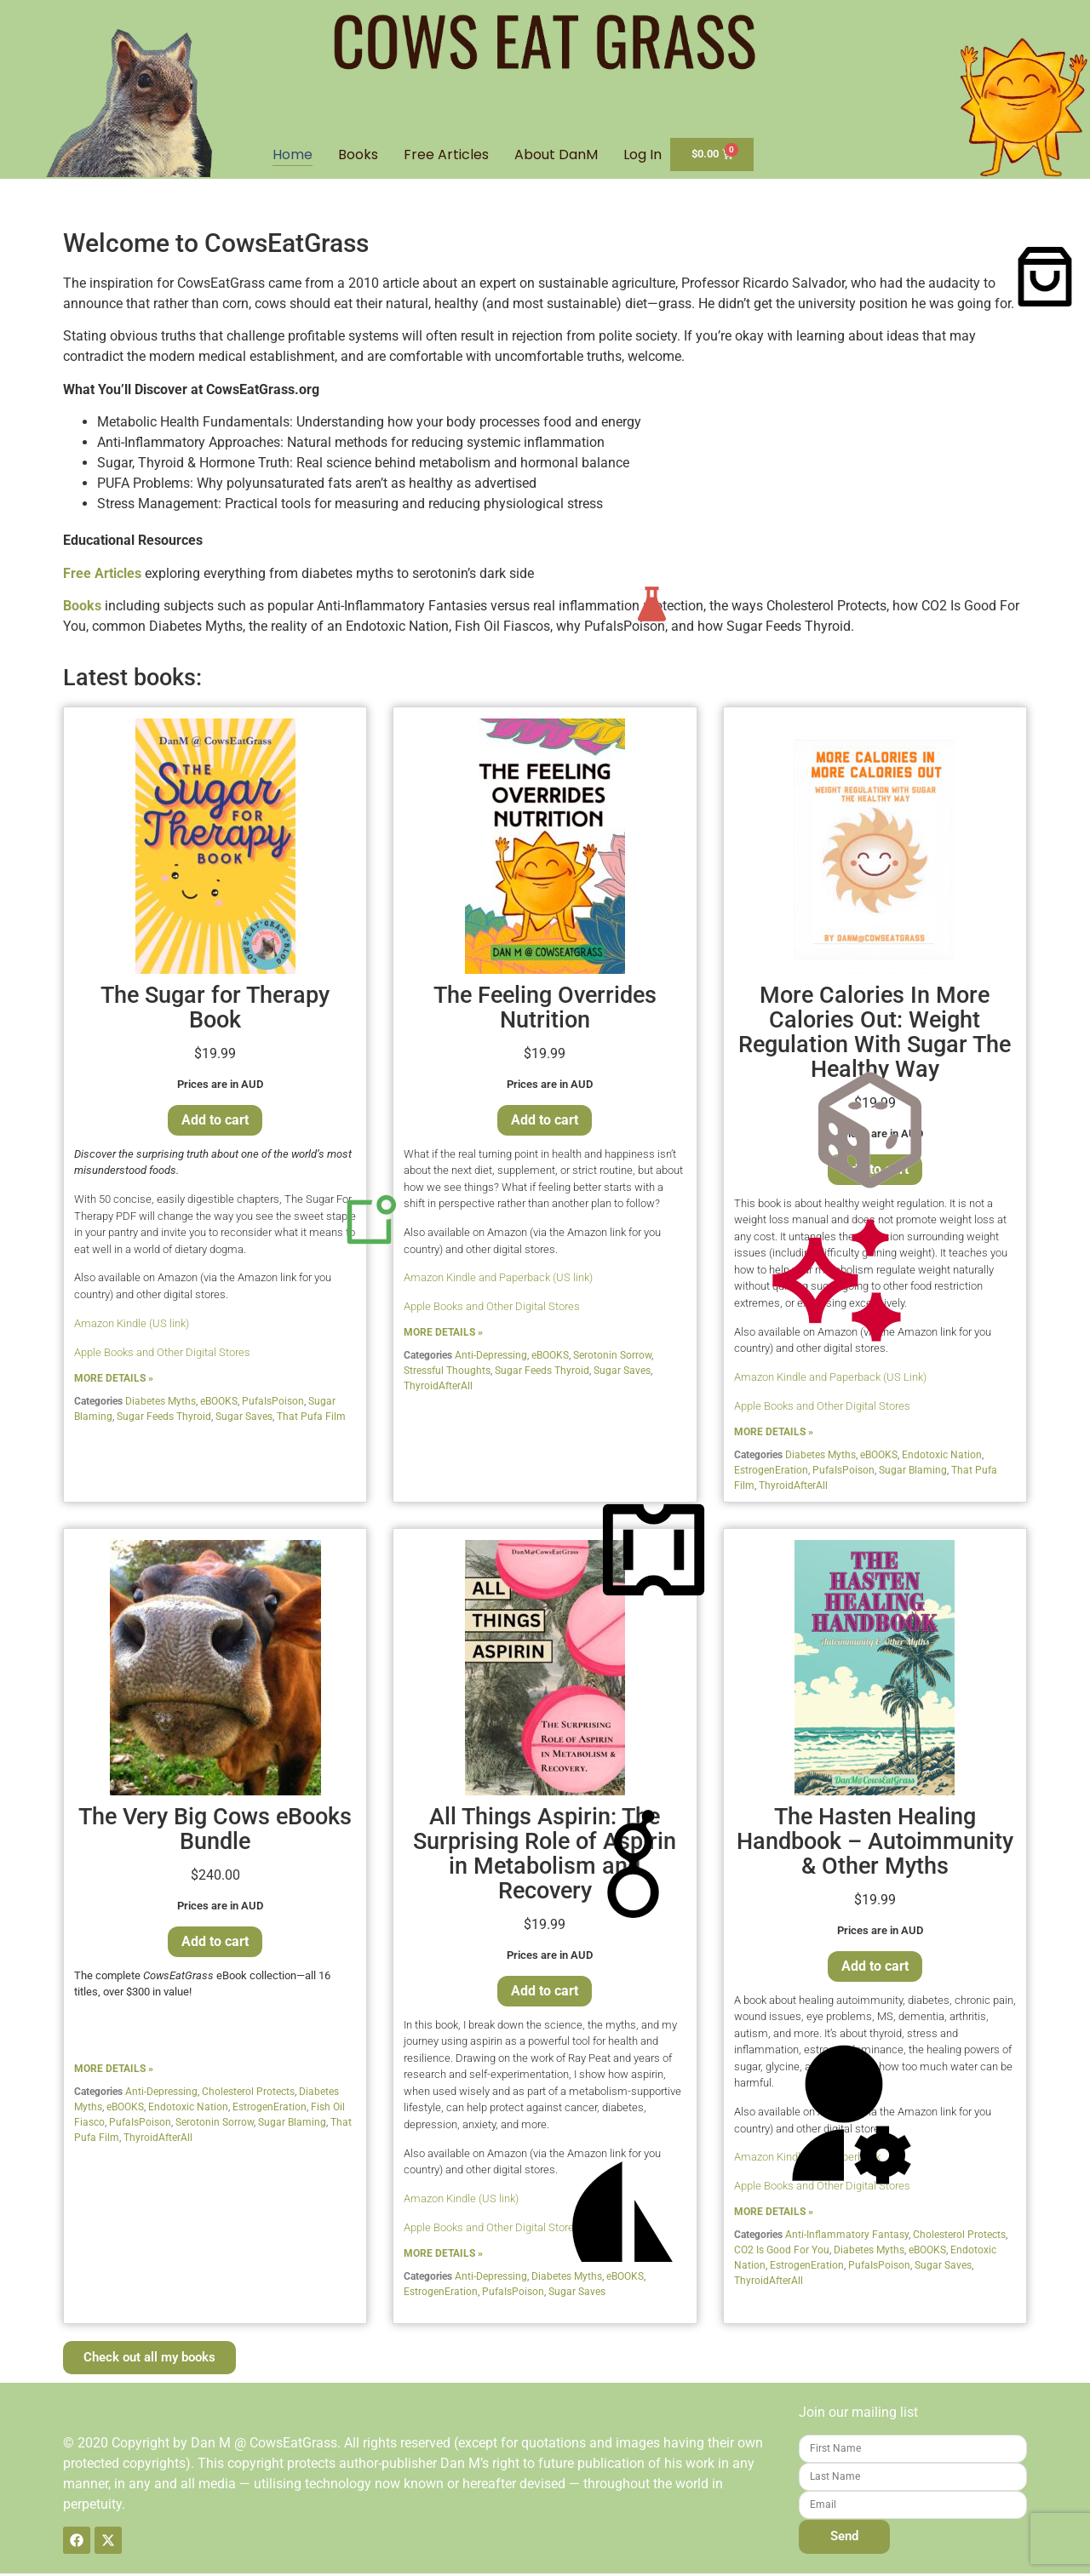 This screenshot has width=1090, height=2576. Describe the element at coordinates (633, 1863) in the screenshot. I see `greenhouse recruiting software logo` at that location.